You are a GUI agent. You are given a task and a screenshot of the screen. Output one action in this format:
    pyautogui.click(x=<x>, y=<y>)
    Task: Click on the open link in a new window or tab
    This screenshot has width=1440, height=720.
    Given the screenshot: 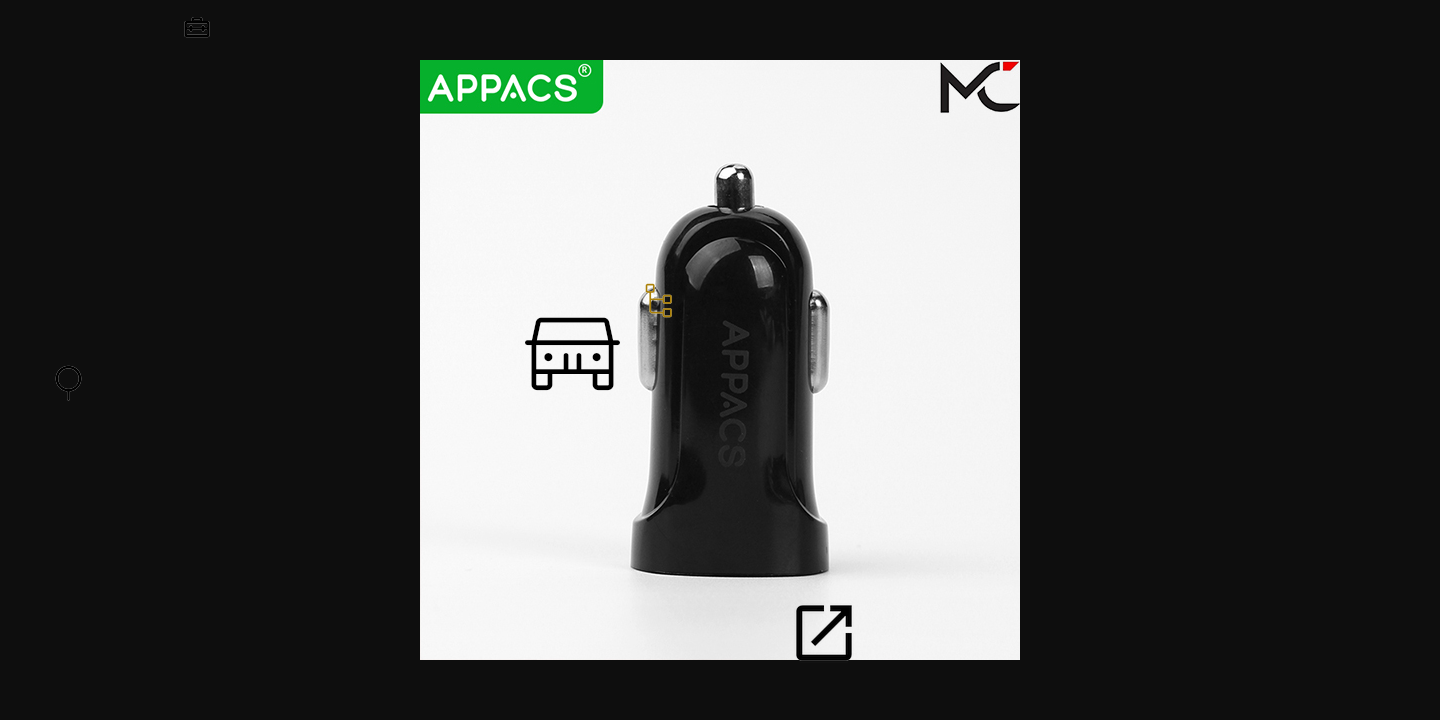 What is the action you would take?
    pyautogui.click(x=824, y=633)
    